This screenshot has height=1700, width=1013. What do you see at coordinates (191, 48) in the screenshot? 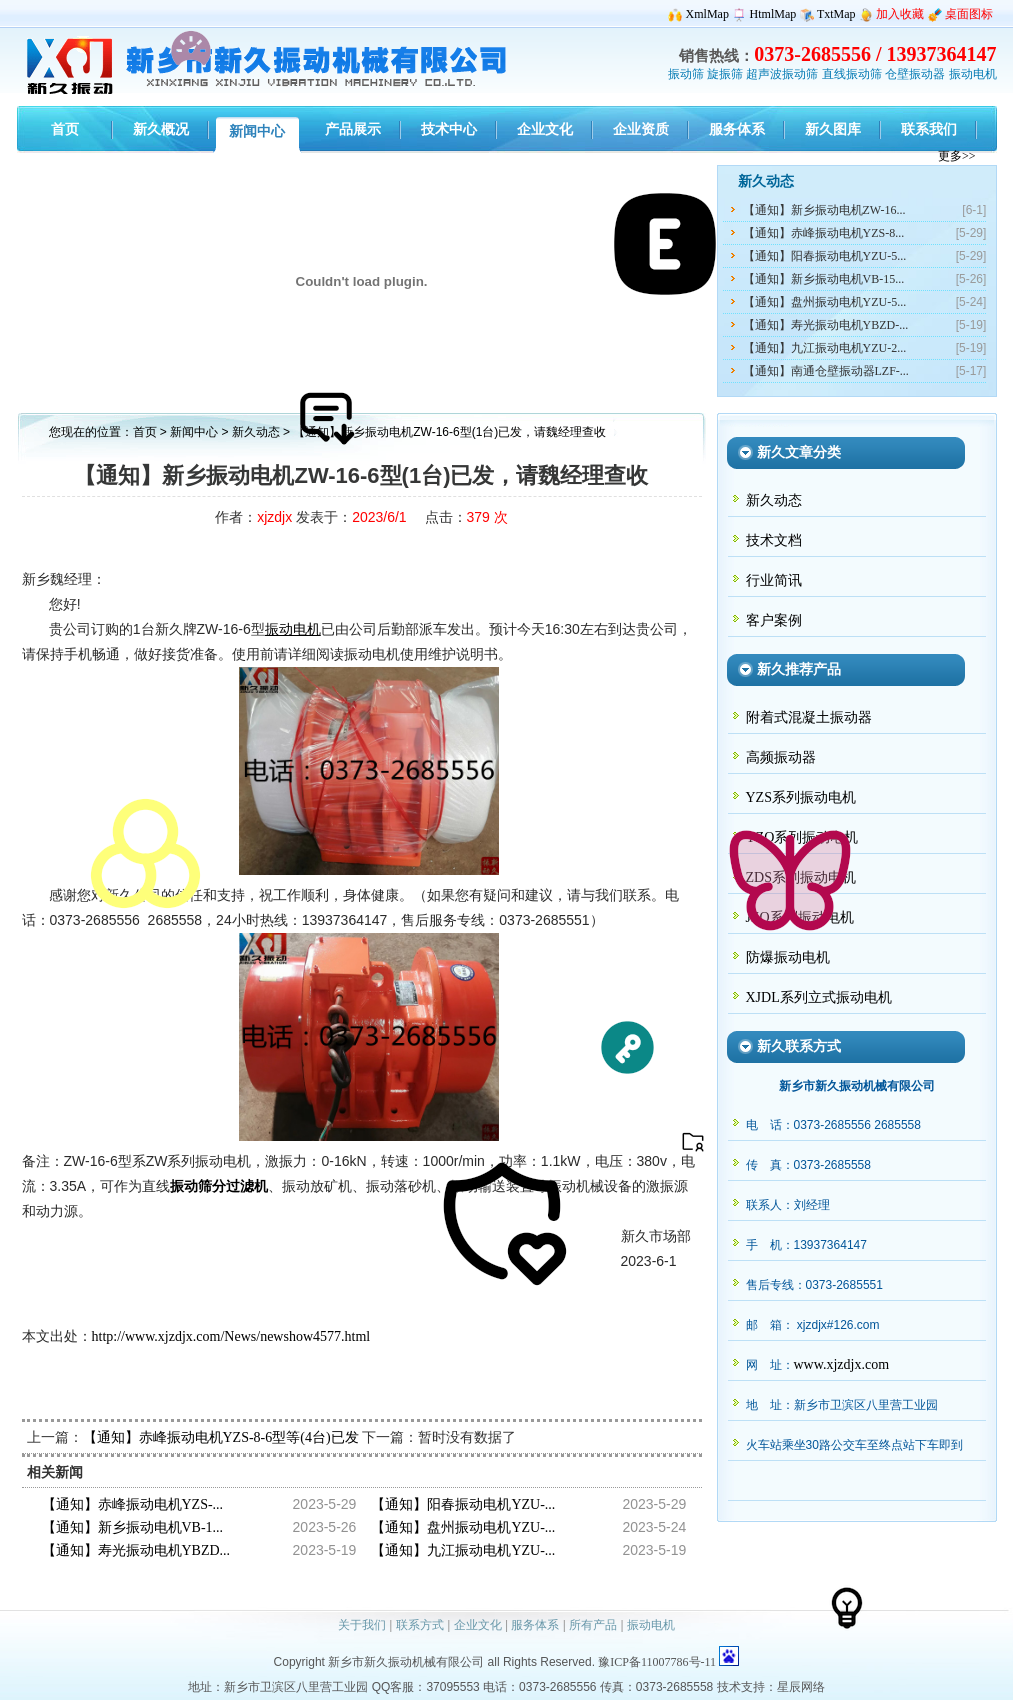
I see `view performance metrics or speed` at bounding box center [191, 48].